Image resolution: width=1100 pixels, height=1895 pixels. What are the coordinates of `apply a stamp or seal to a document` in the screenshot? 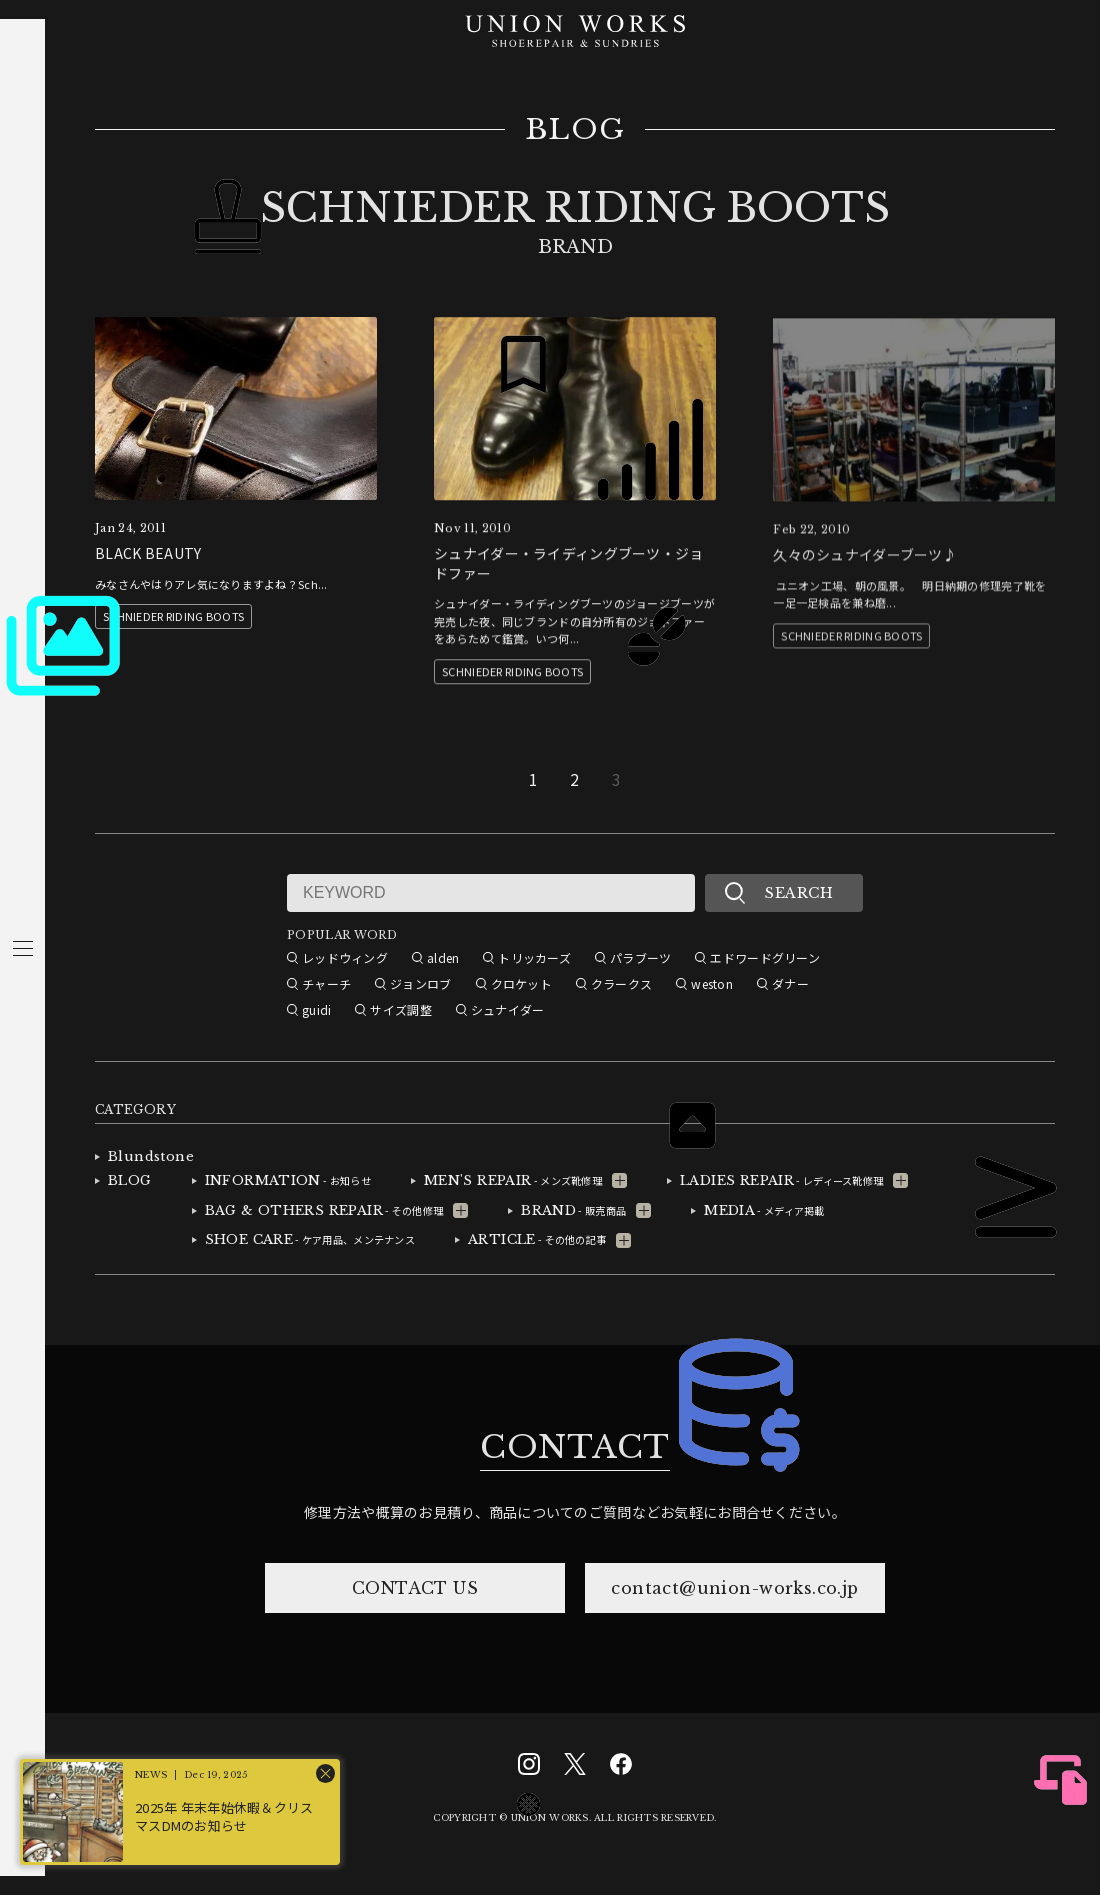 It's located at (228, 218).